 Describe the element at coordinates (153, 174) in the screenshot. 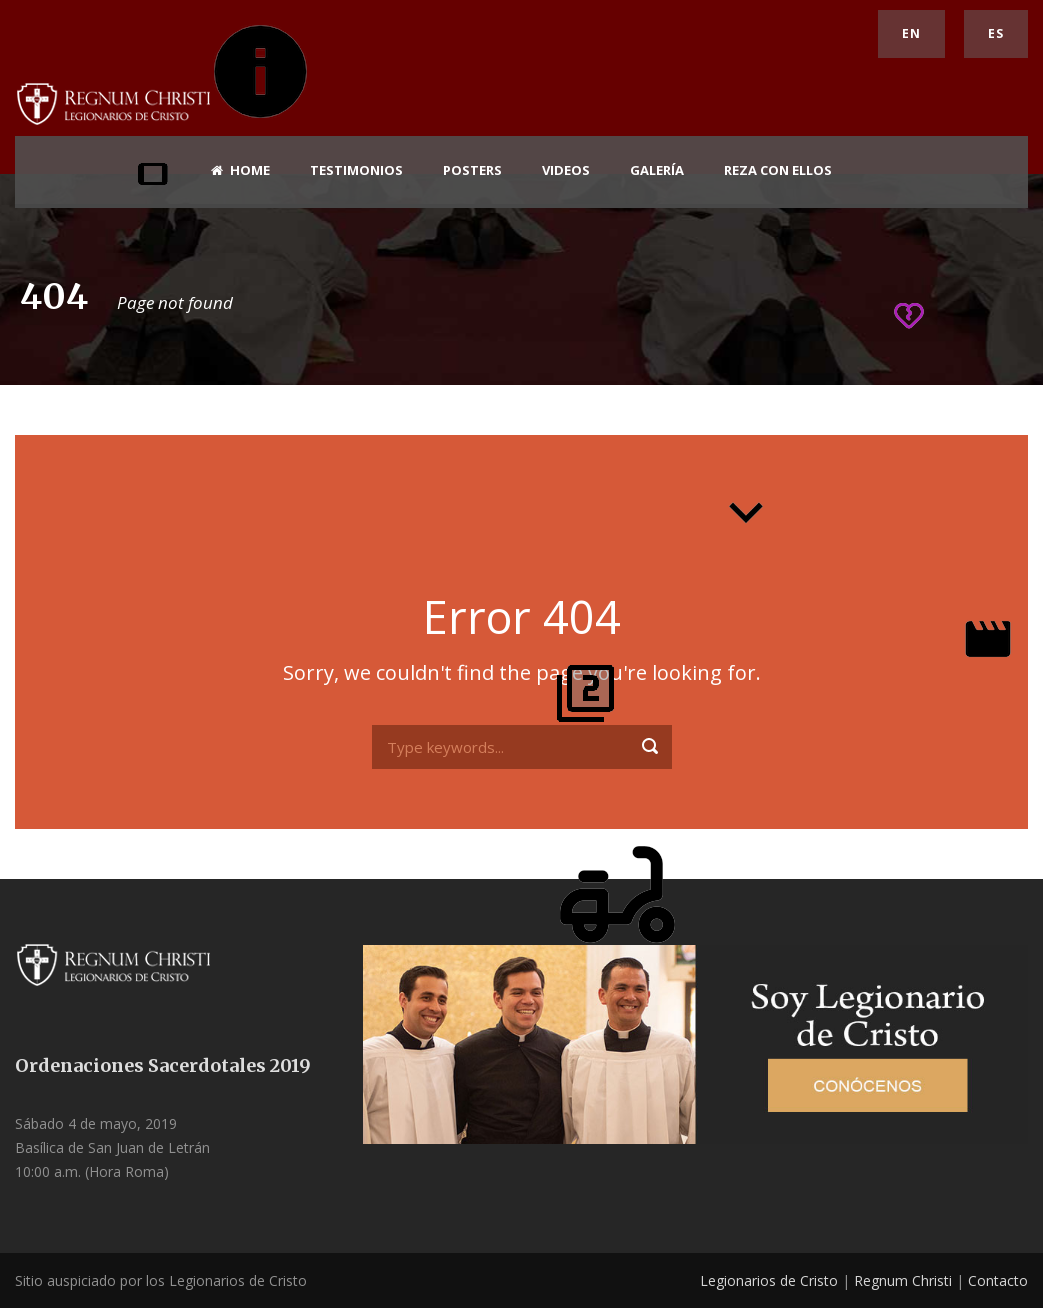

I see `switch to tablet view or layout` at that location.